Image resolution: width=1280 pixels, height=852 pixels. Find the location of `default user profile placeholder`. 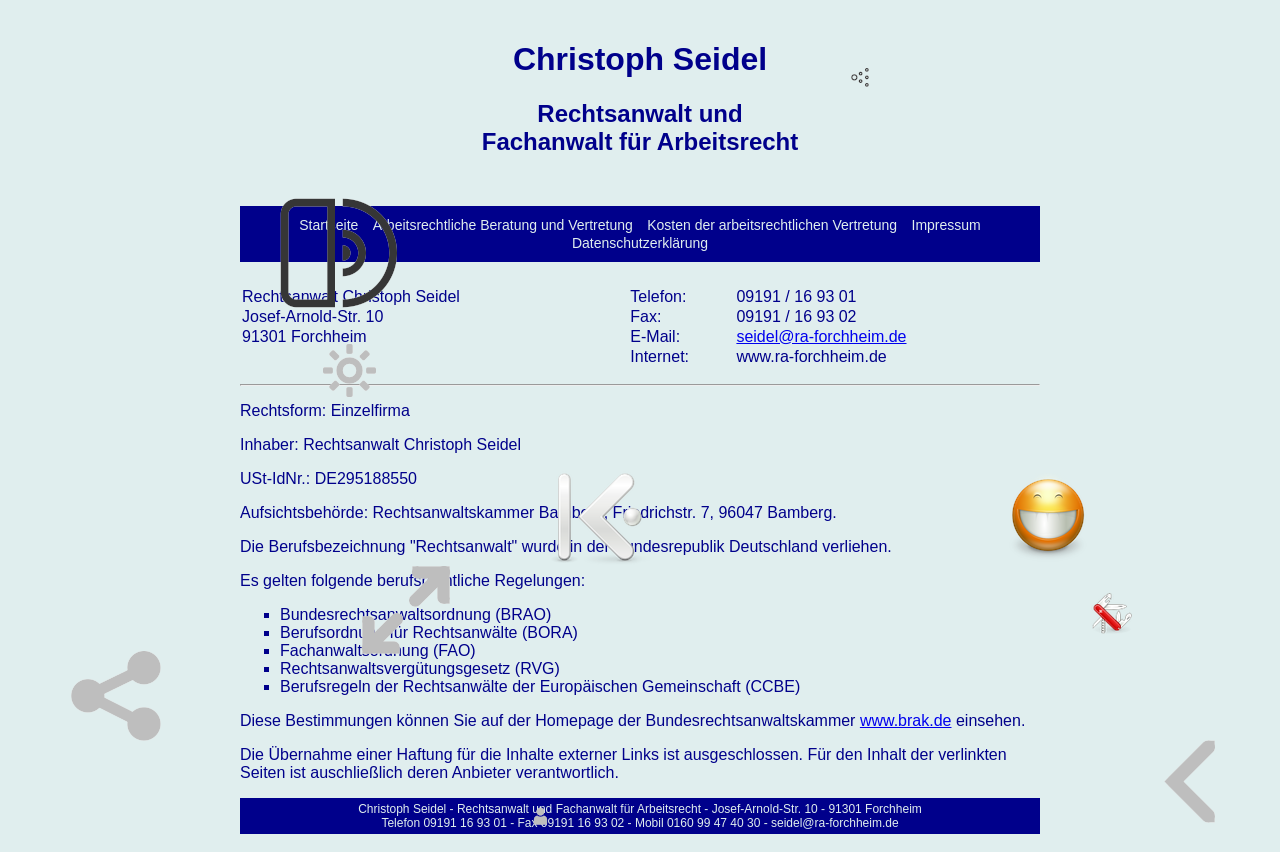

default user profile placeholder is located at coordinates (540, 815).